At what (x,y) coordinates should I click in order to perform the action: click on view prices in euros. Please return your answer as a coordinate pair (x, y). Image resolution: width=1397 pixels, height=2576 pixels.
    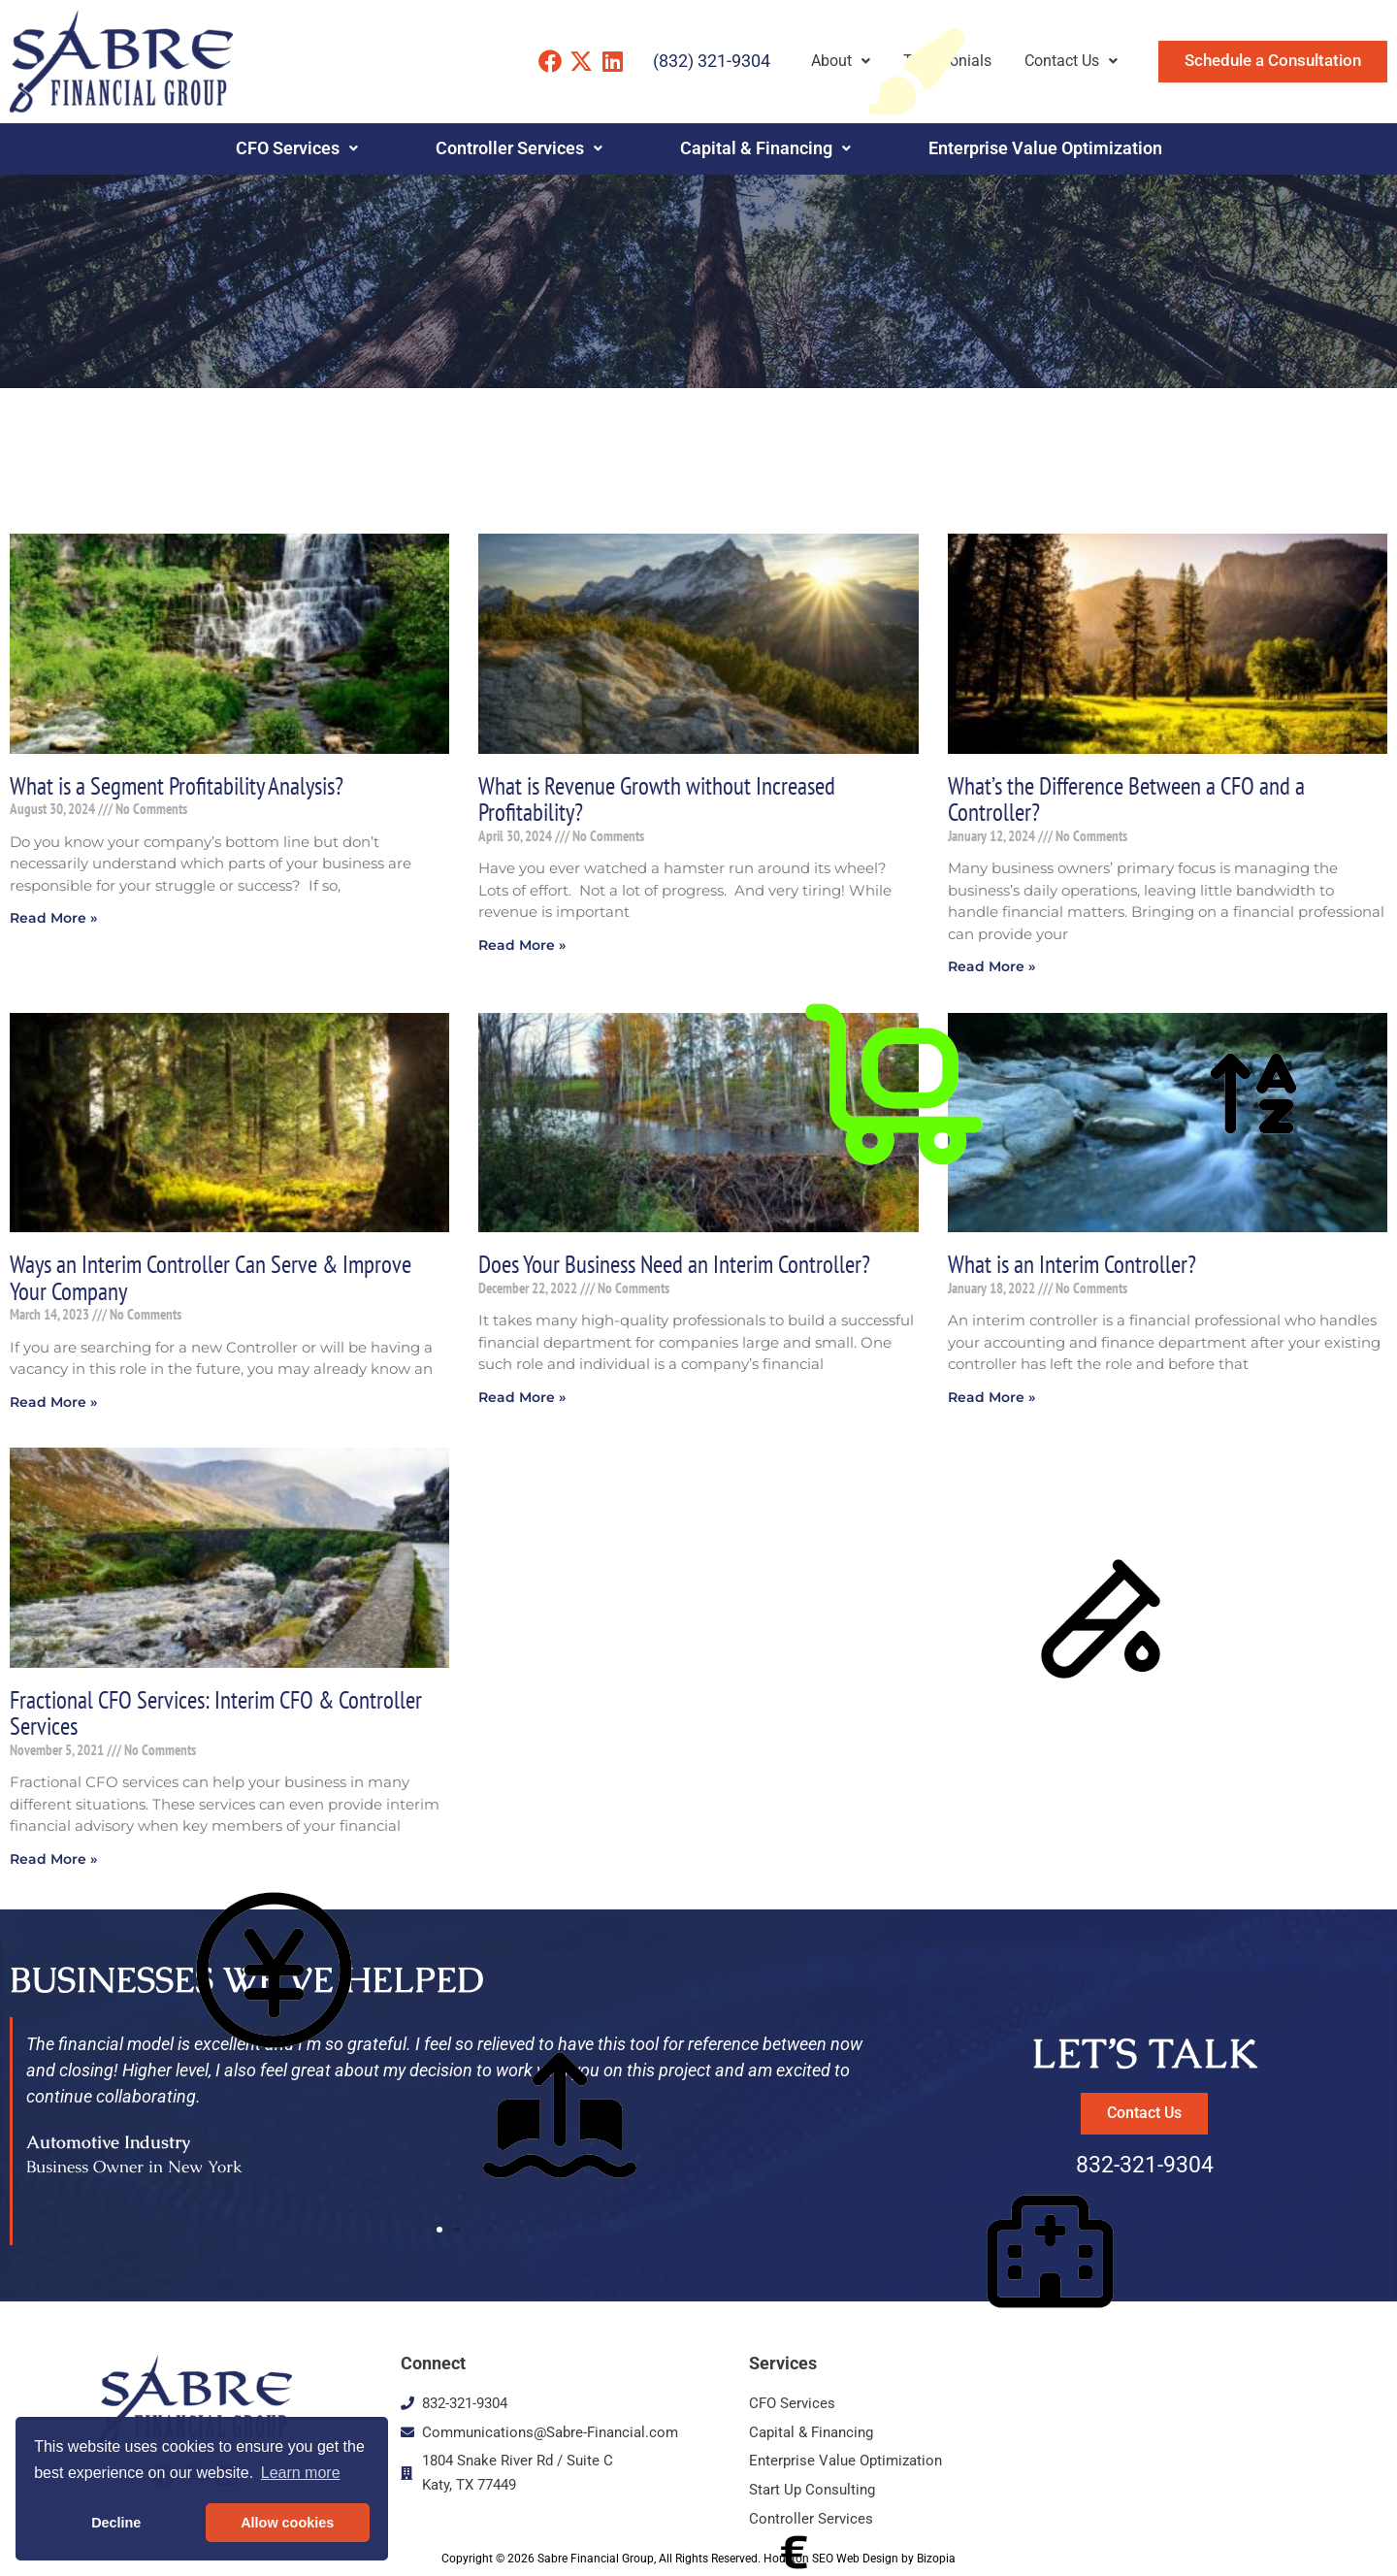
    Looking at the image, I should click on (794, 2552).